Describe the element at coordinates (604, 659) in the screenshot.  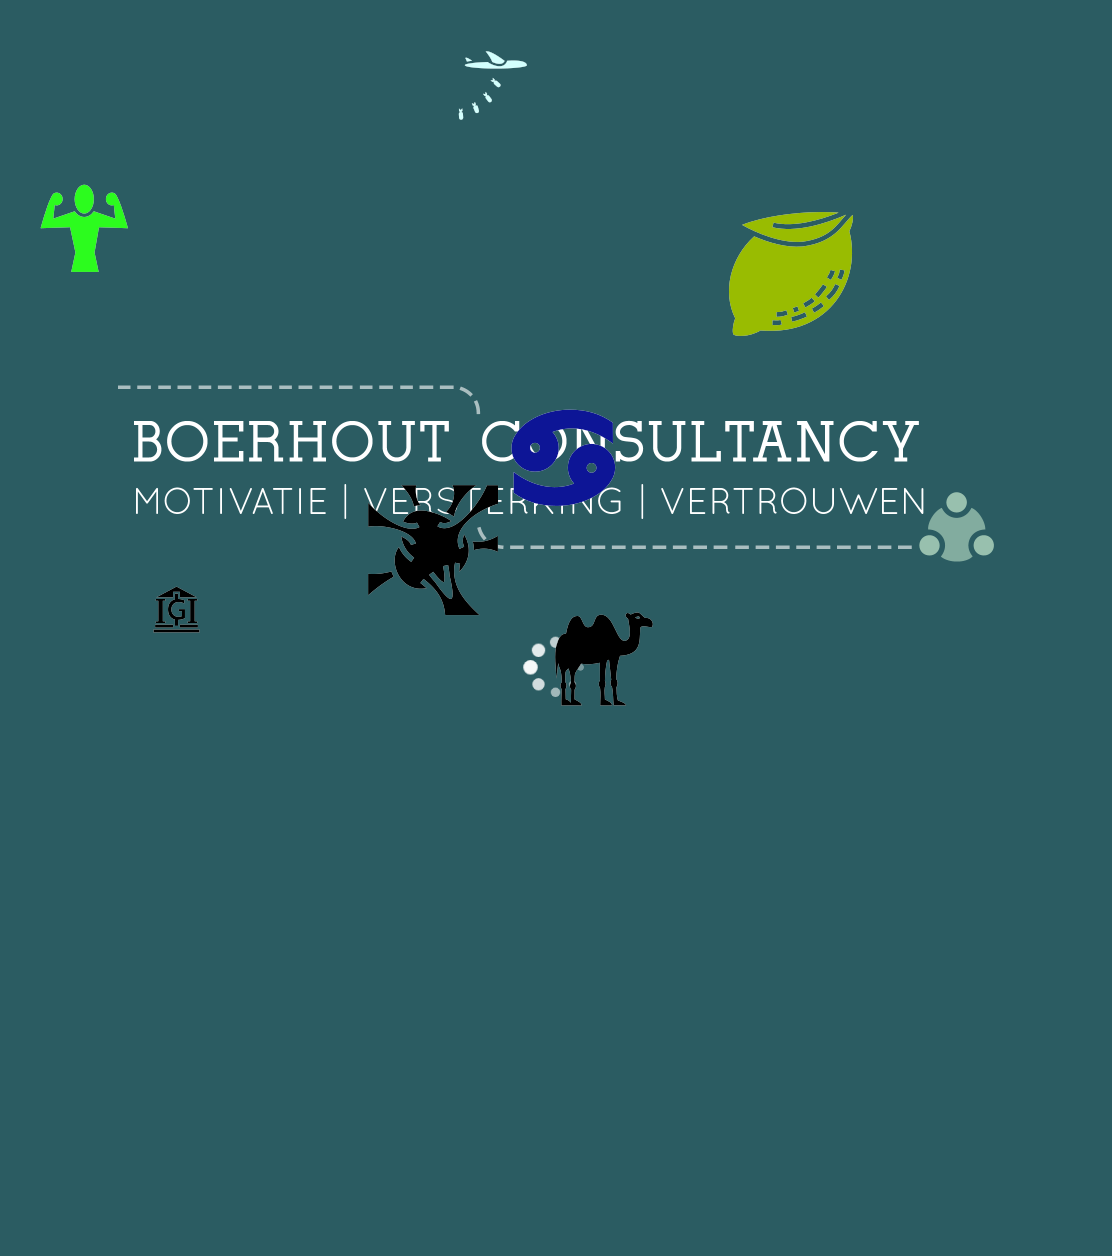
I see `select camel as your game character or avatar` at that location.